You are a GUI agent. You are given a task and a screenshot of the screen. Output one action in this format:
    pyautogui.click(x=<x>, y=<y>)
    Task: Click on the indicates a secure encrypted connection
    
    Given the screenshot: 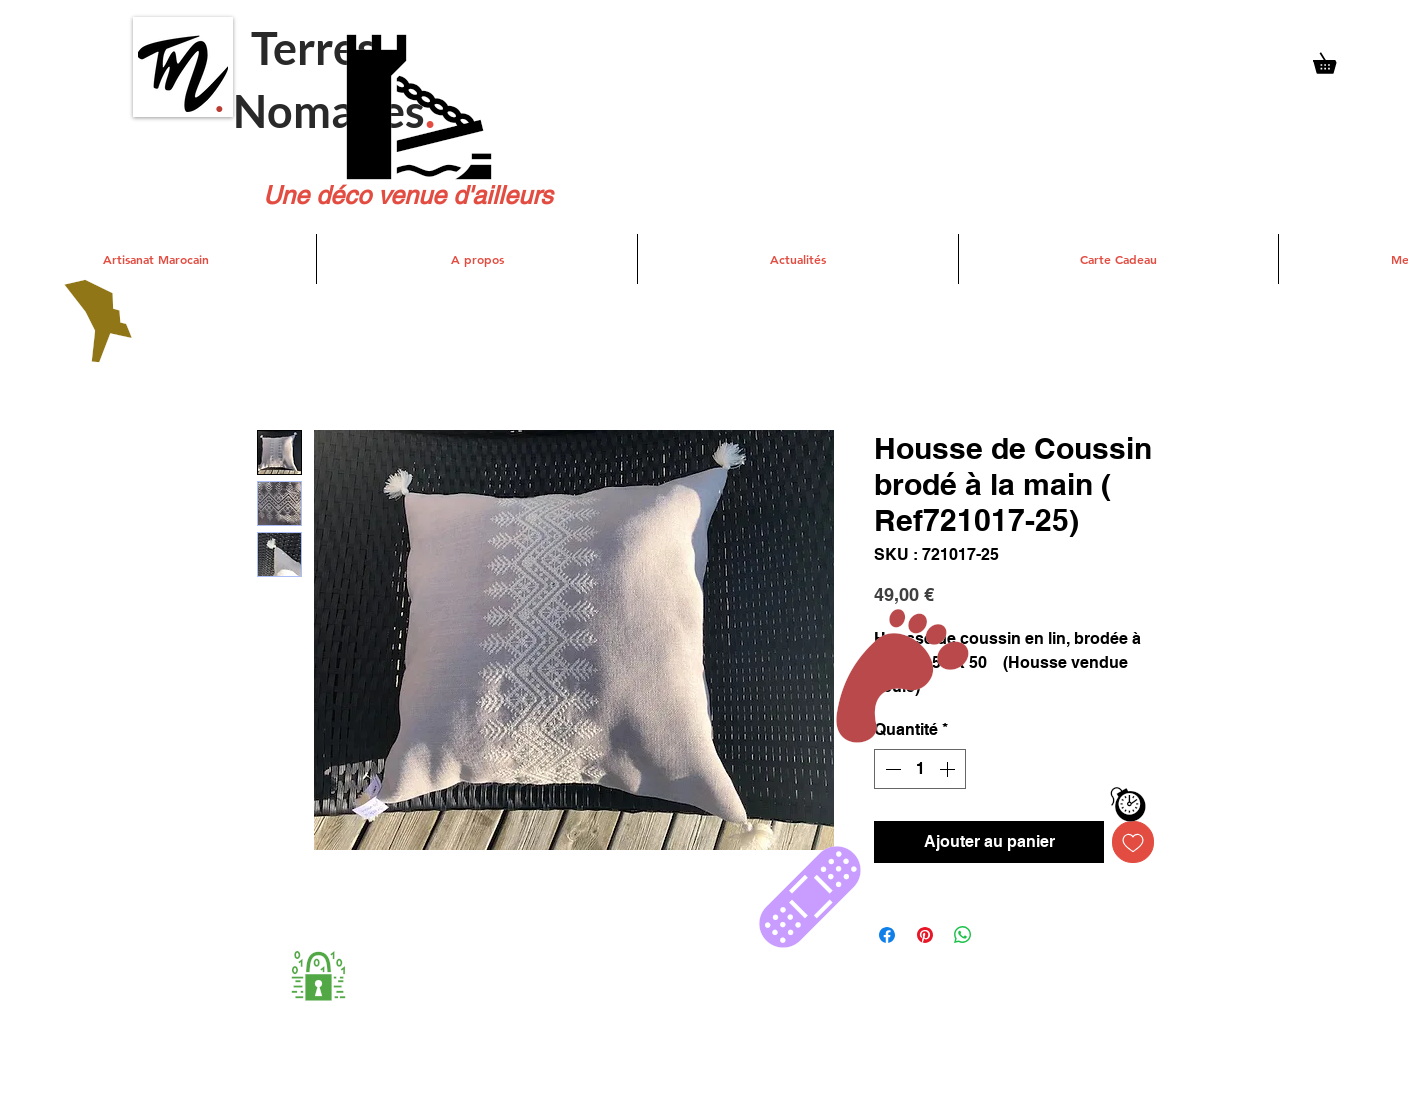 What is the action you would take?
    pyautogui.click(x=318, y=976)
    